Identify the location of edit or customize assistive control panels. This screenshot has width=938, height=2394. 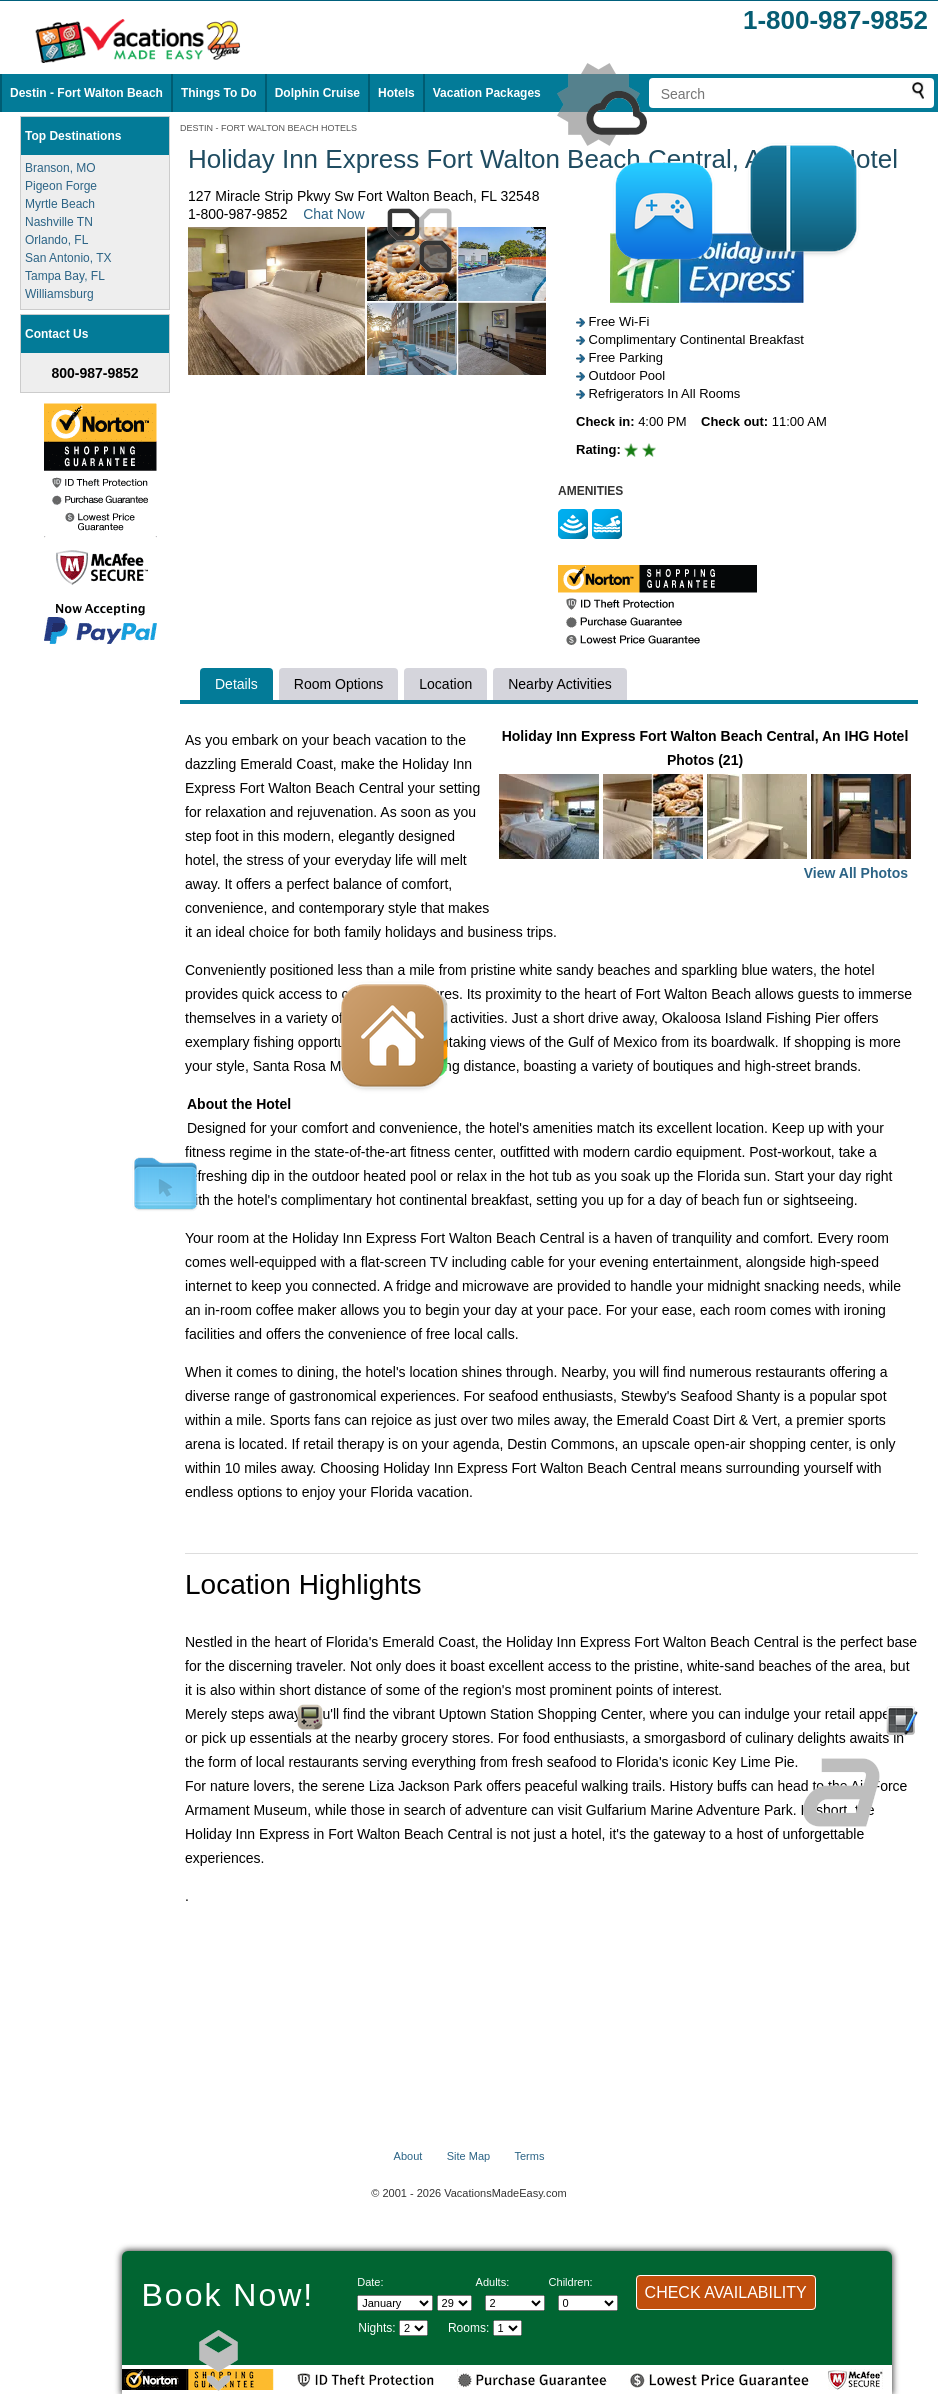
(902, 1720).